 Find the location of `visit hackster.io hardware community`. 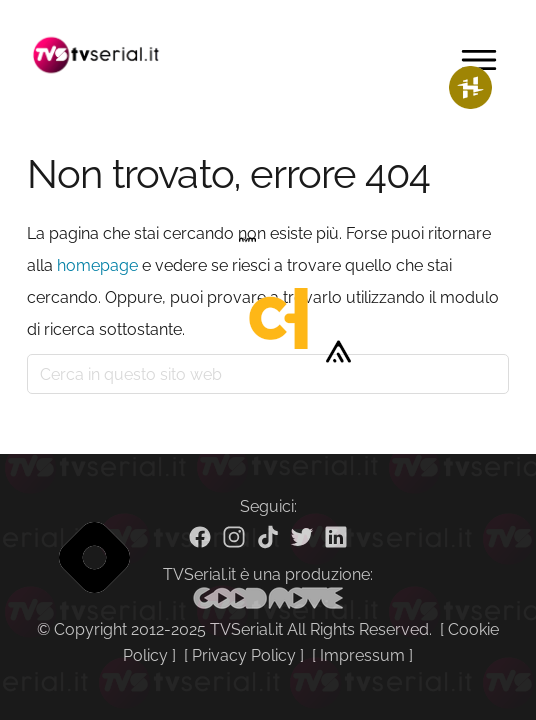

visit hackster.io hardware community is located at coordinates (470, 87).